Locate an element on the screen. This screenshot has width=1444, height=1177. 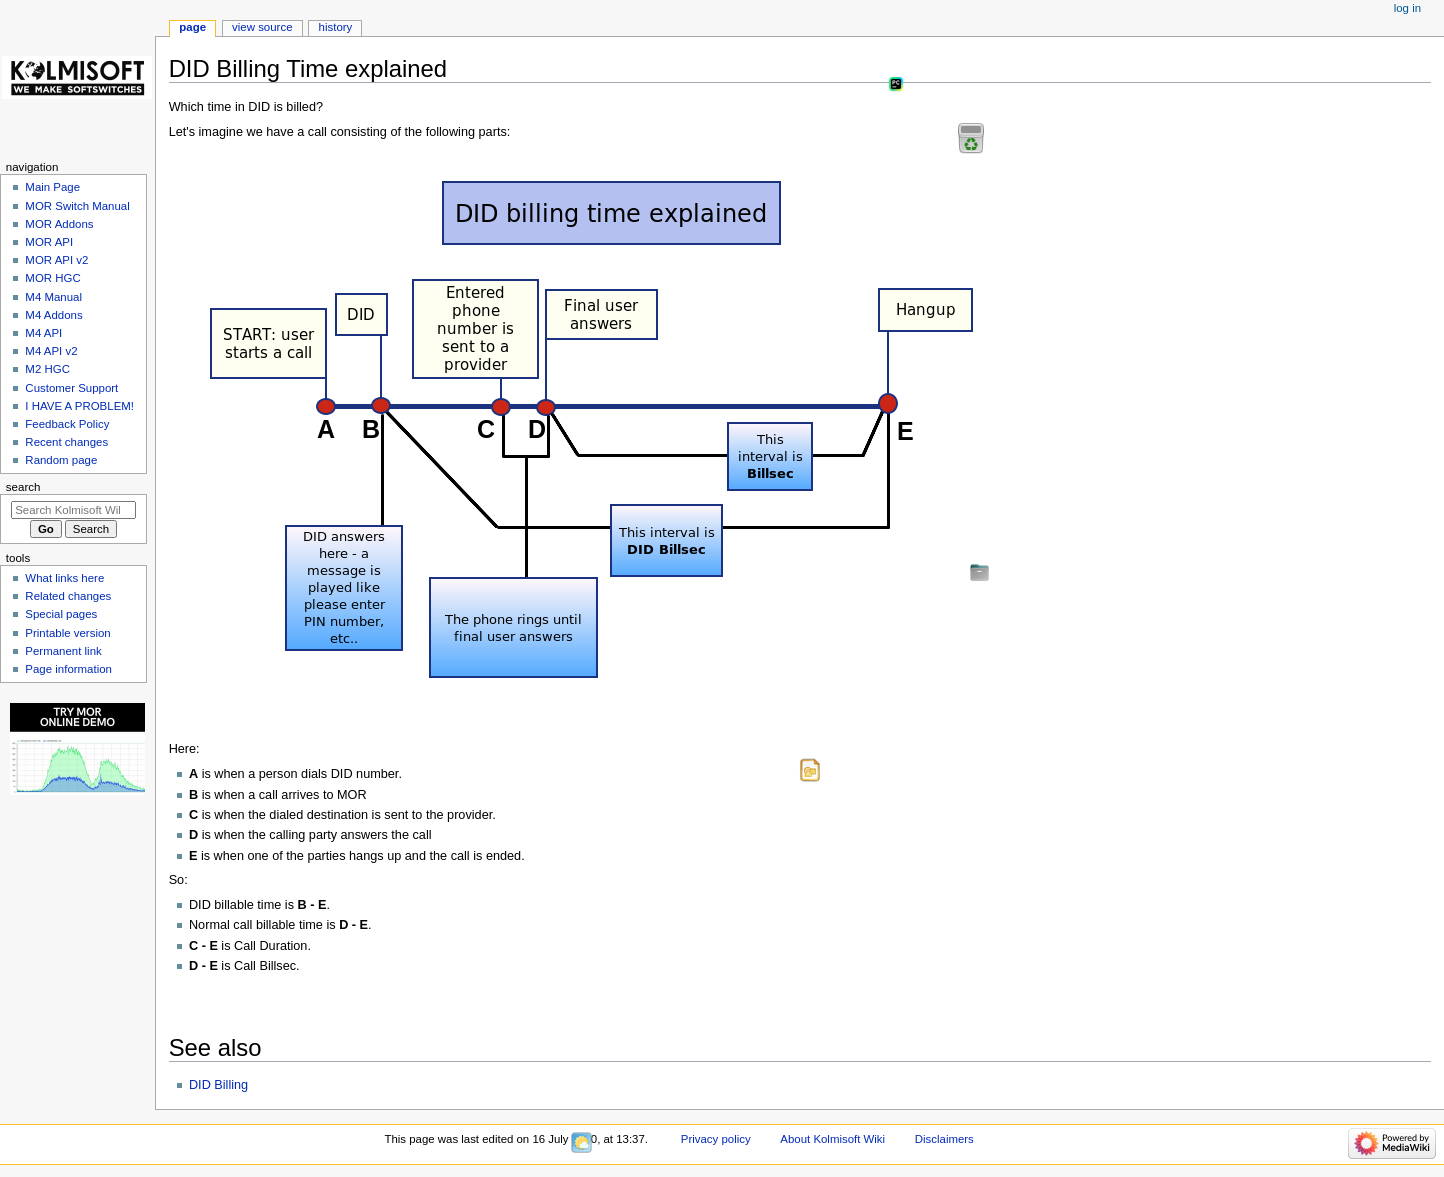
open PyCharm IDE is located at coordinates (896, 84).